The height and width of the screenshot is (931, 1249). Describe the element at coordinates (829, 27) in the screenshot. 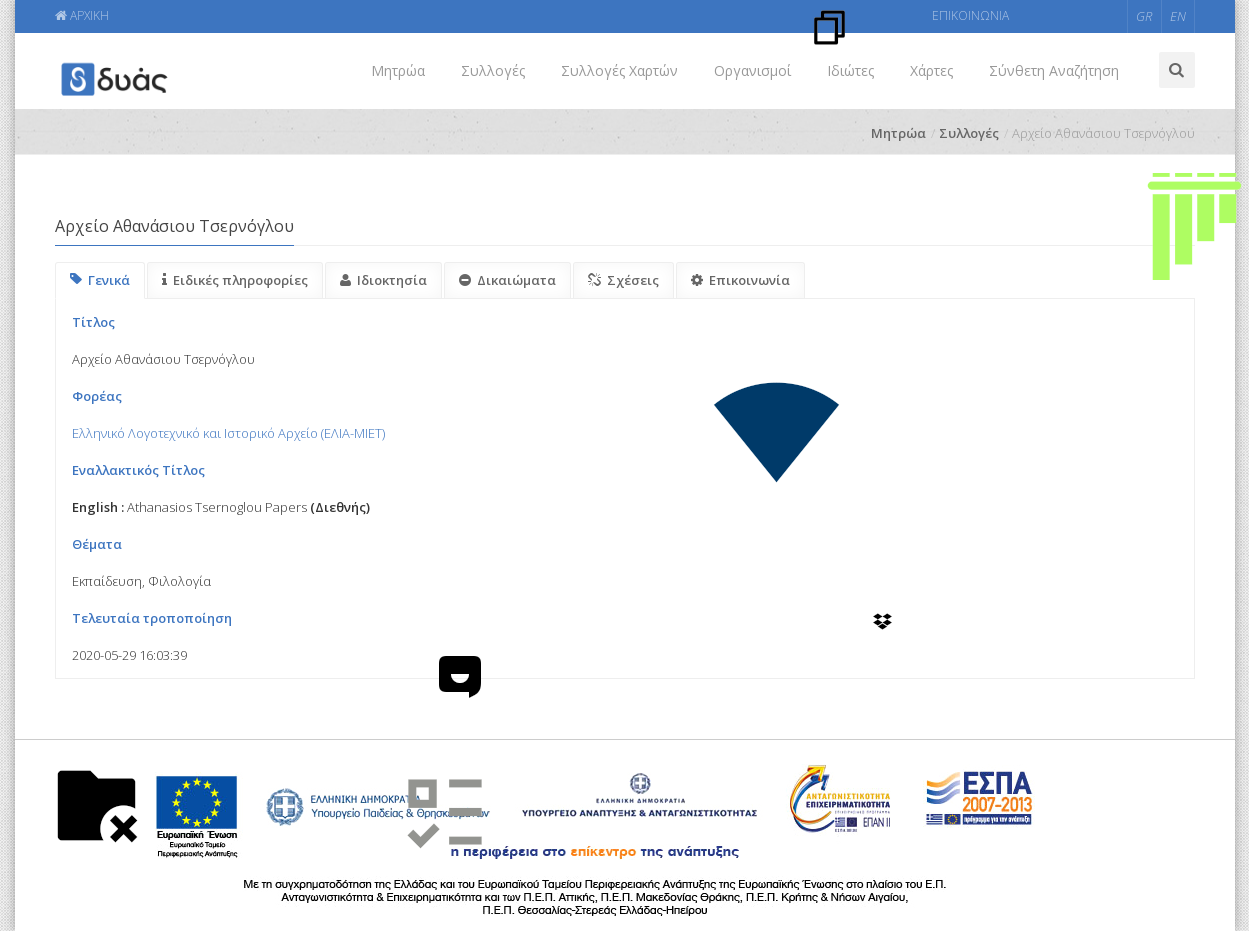

I see `copy file to clipboard` at that location.